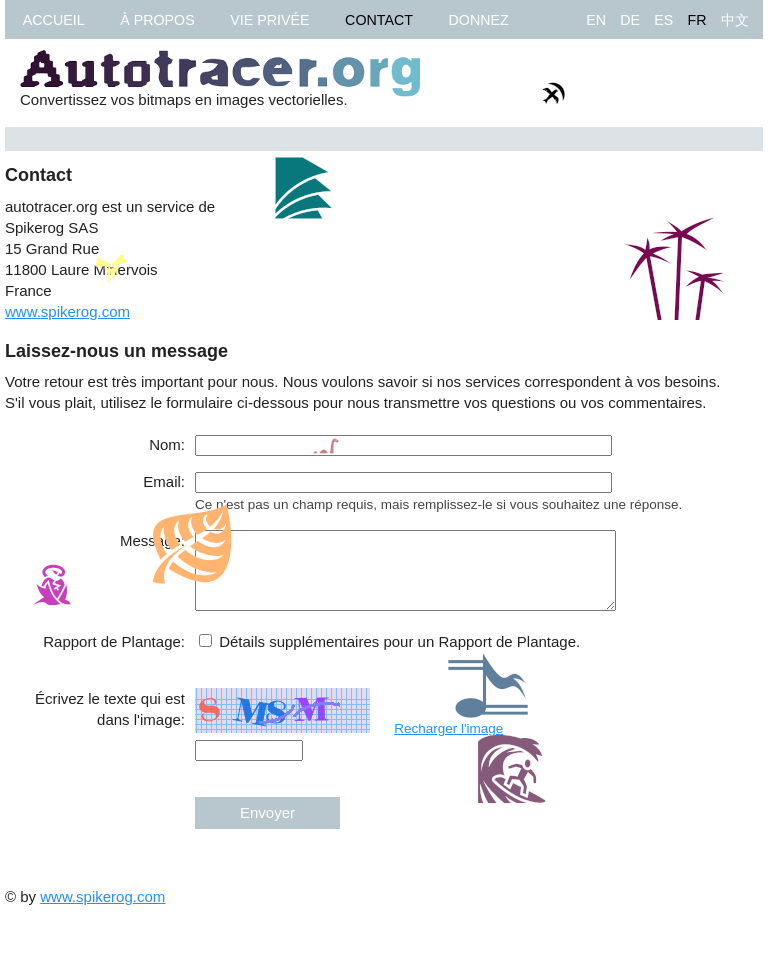 This screenshot has width=768, height=972. What do you see at coordinates (674, 267) in the screenshot?
I see `view ancient or historical documents` at bounding box center [674, 267].